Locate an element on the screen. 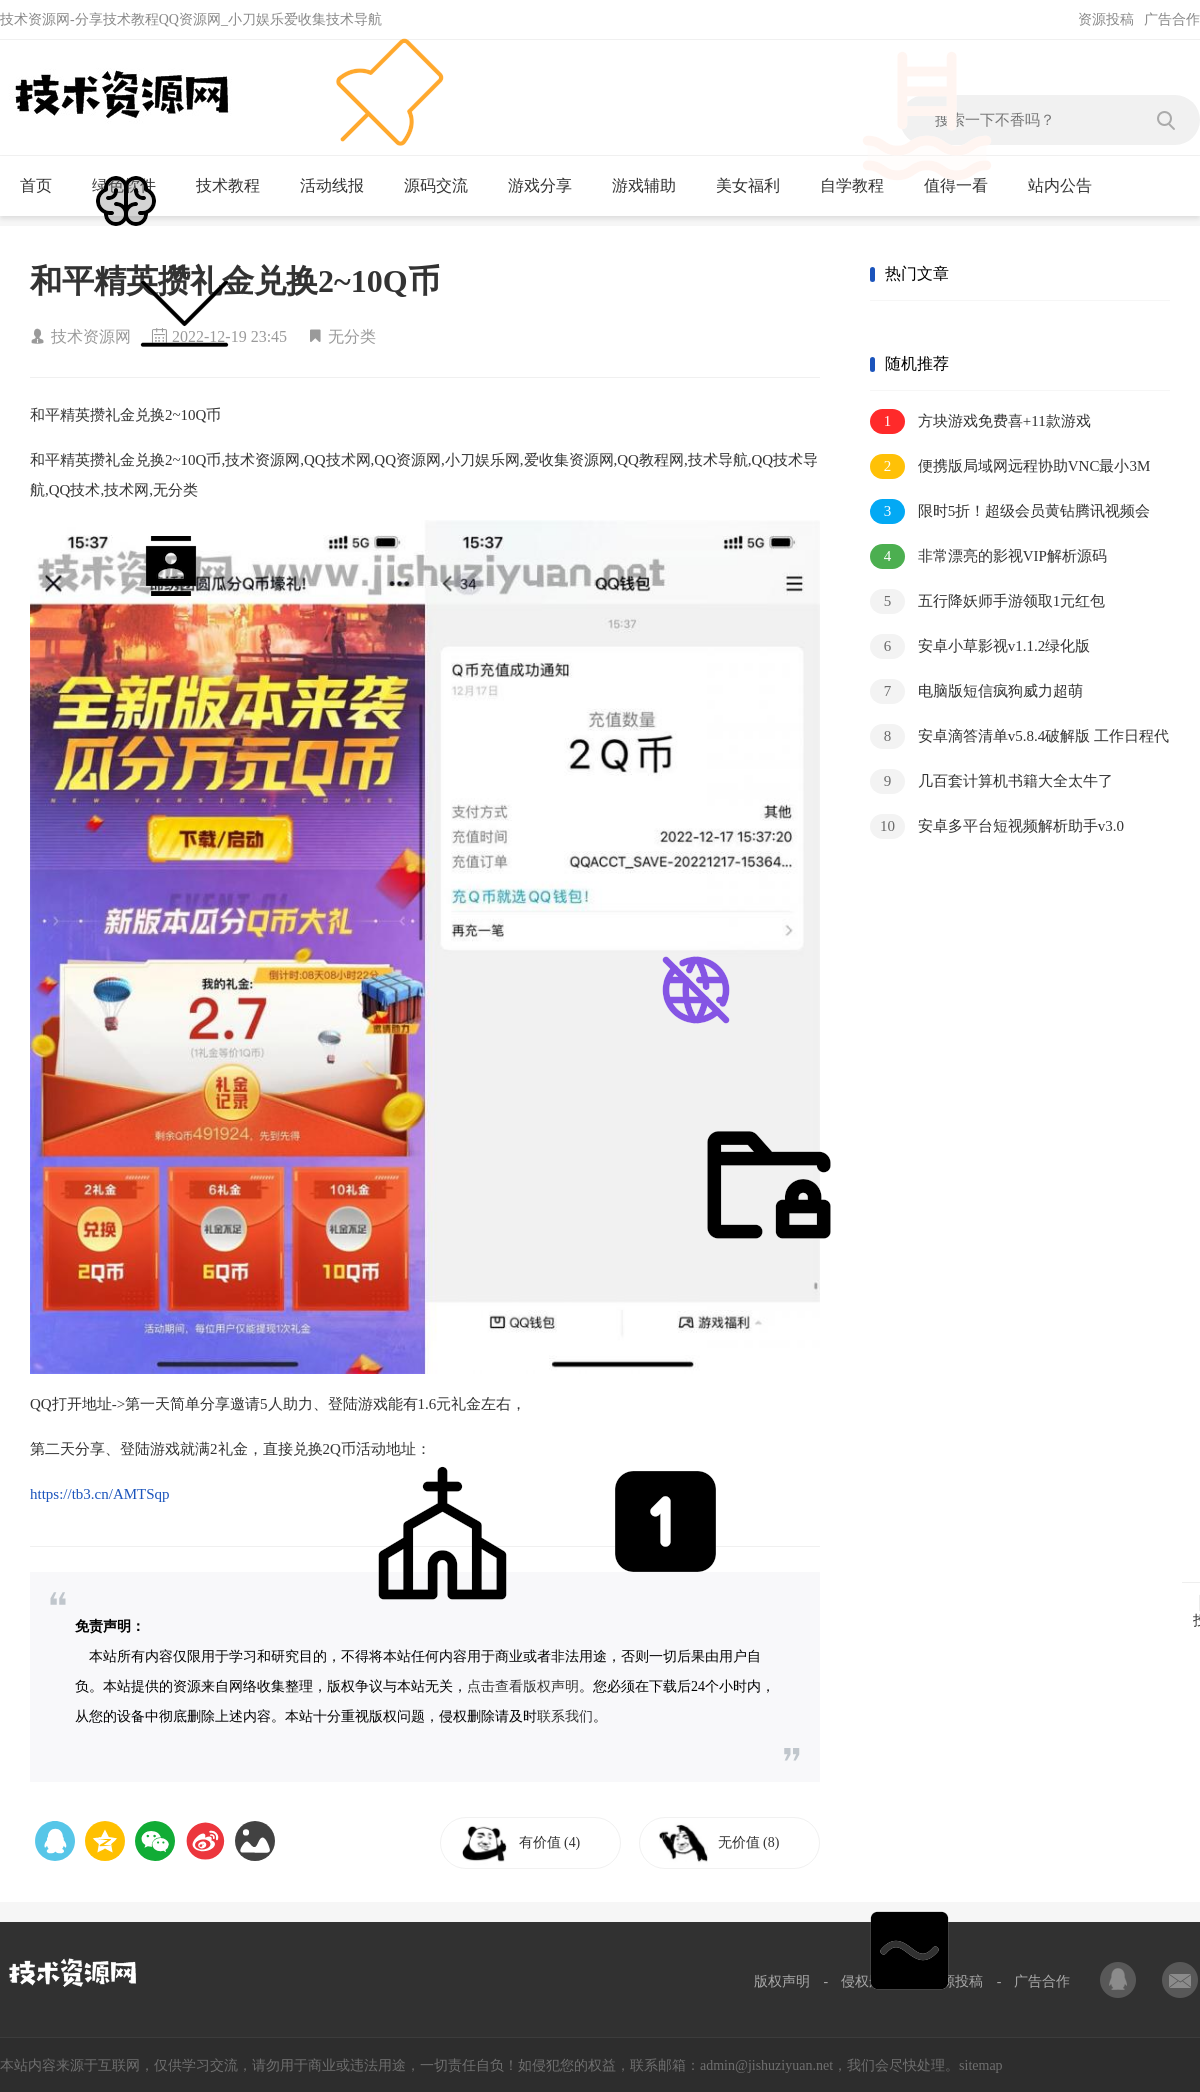 The image size is (1200, 2092). pin an item to keep it visible is located at coordinates (385, 96).